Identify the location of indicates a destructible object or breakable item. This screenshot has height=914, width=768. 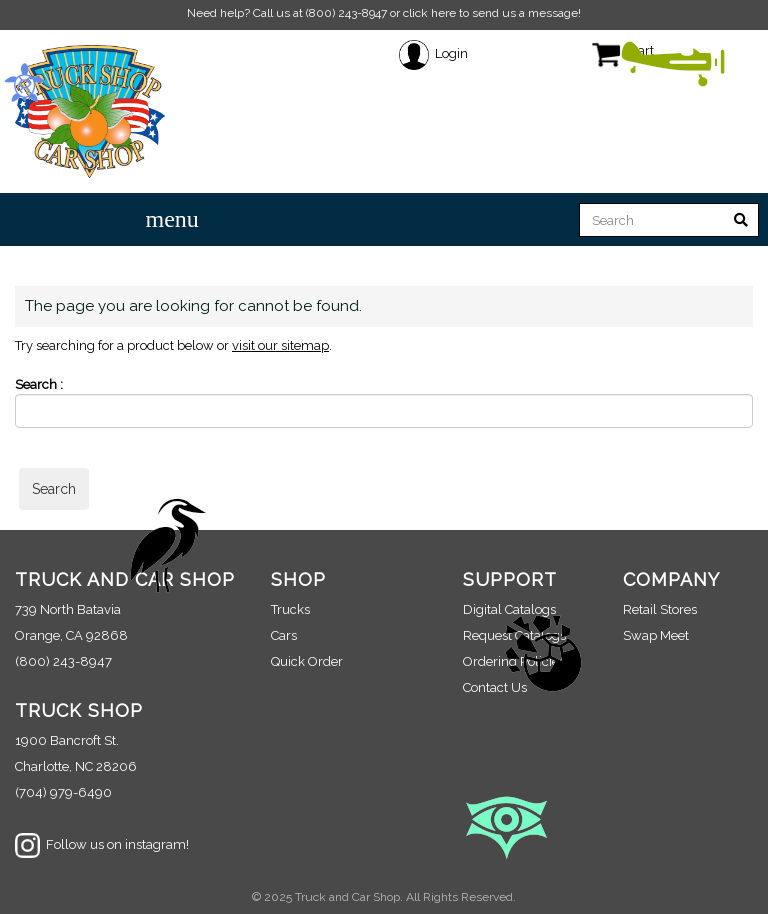
(543, 653).